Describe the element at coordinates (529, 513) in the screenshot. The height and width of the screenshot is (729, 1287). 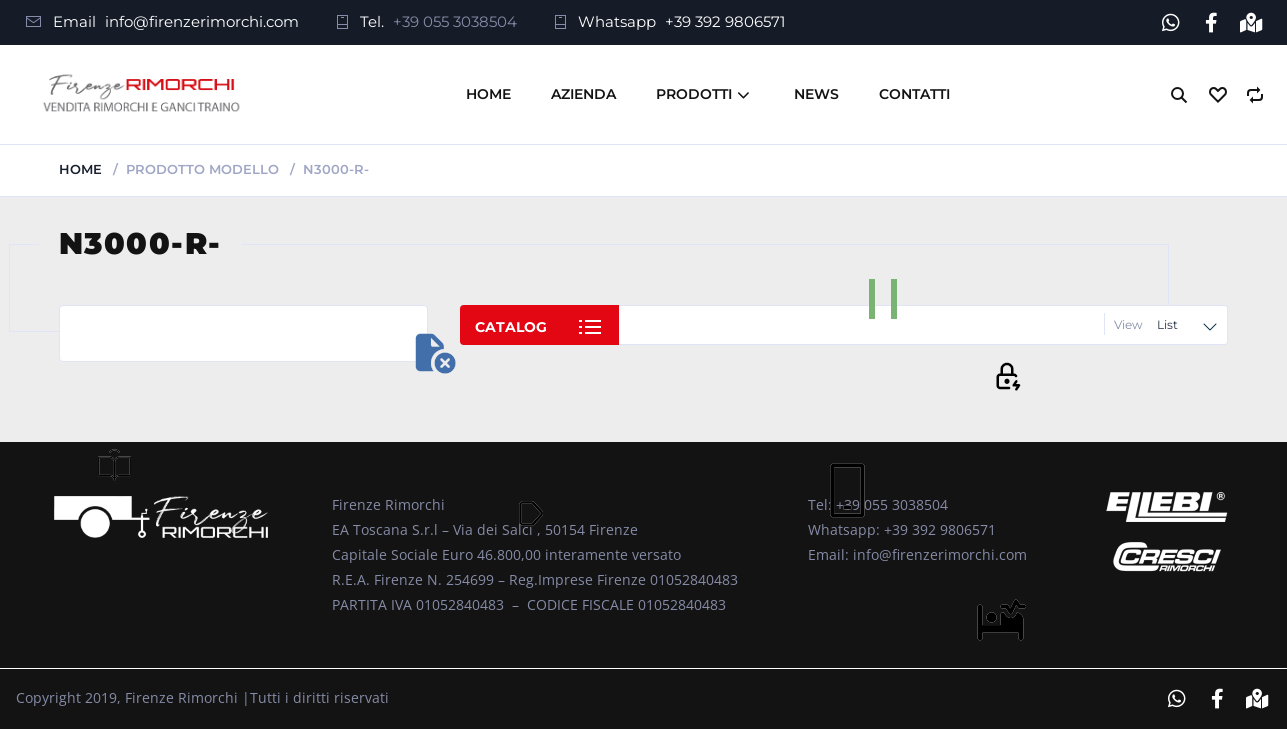
I see `indicates the current line in debug mode` at that location.